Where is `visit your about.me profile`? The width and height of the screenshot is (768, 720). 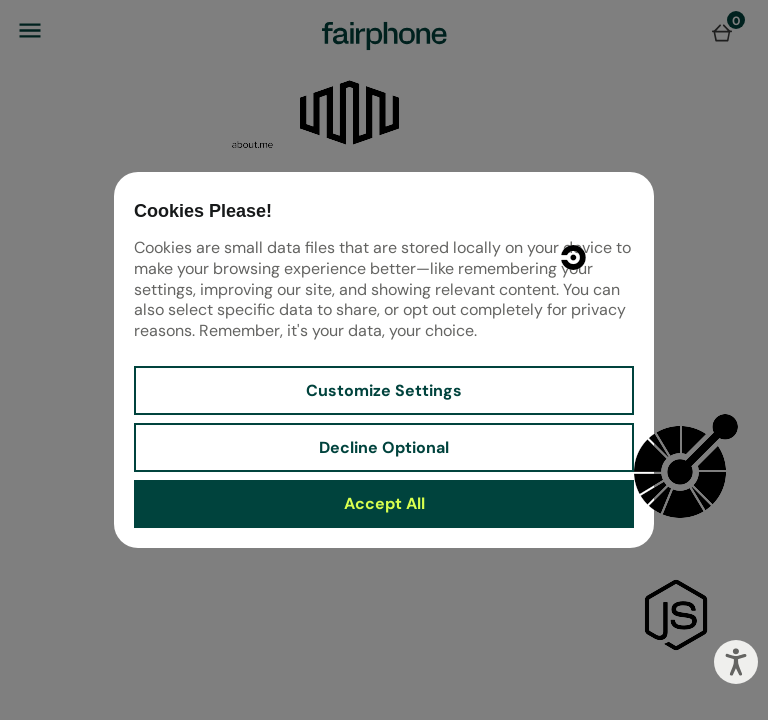 visit your about.me profile is located at coordinates (252, 144).